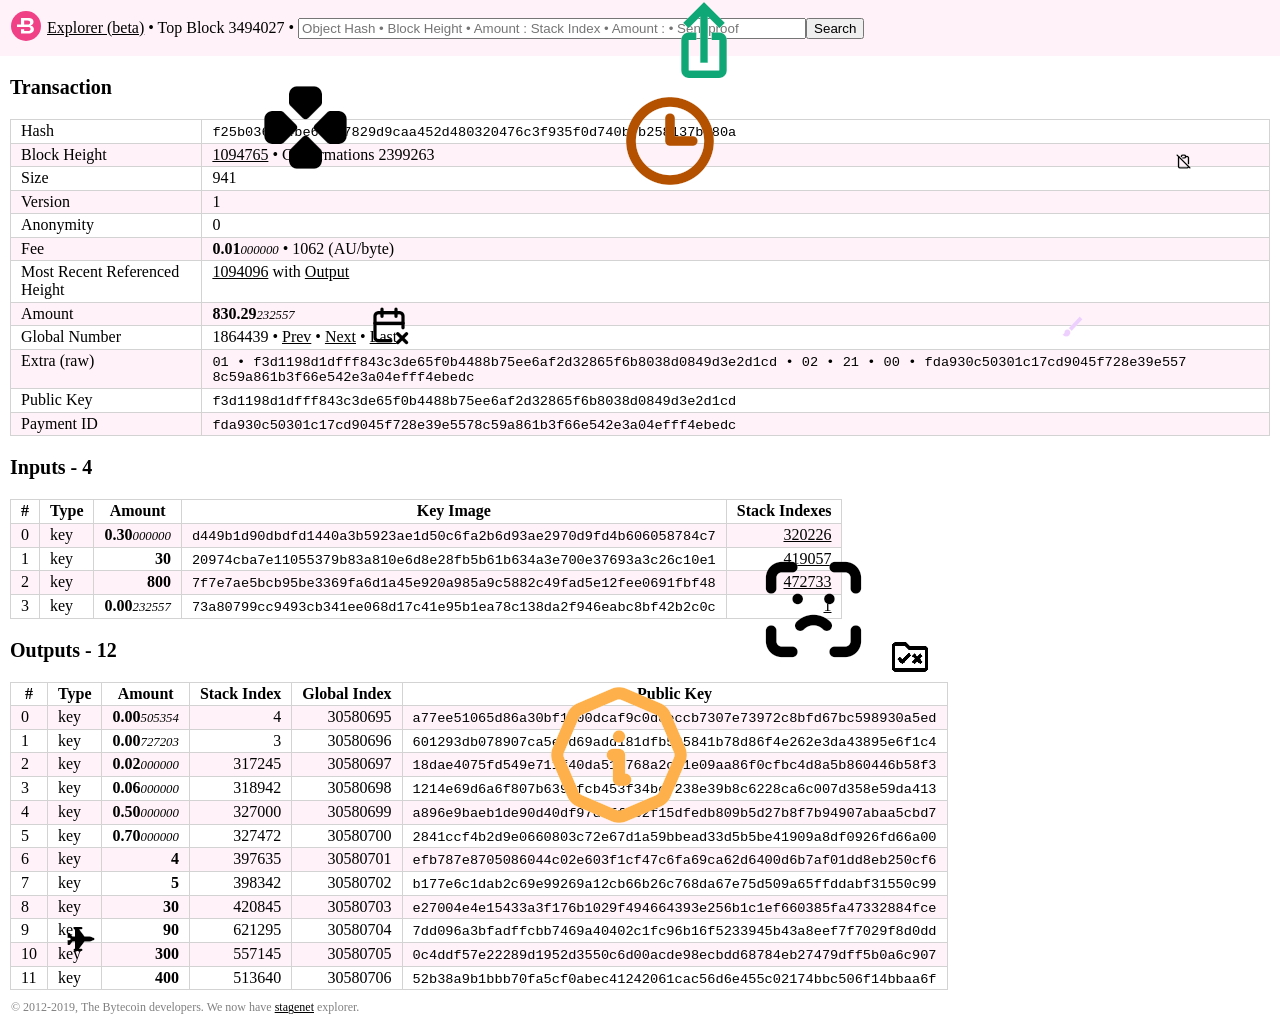  What do you see at coordinates (1183, 161) in the screenshot?
I see `clipboard access disabled` at bounding box center [1183, 161].